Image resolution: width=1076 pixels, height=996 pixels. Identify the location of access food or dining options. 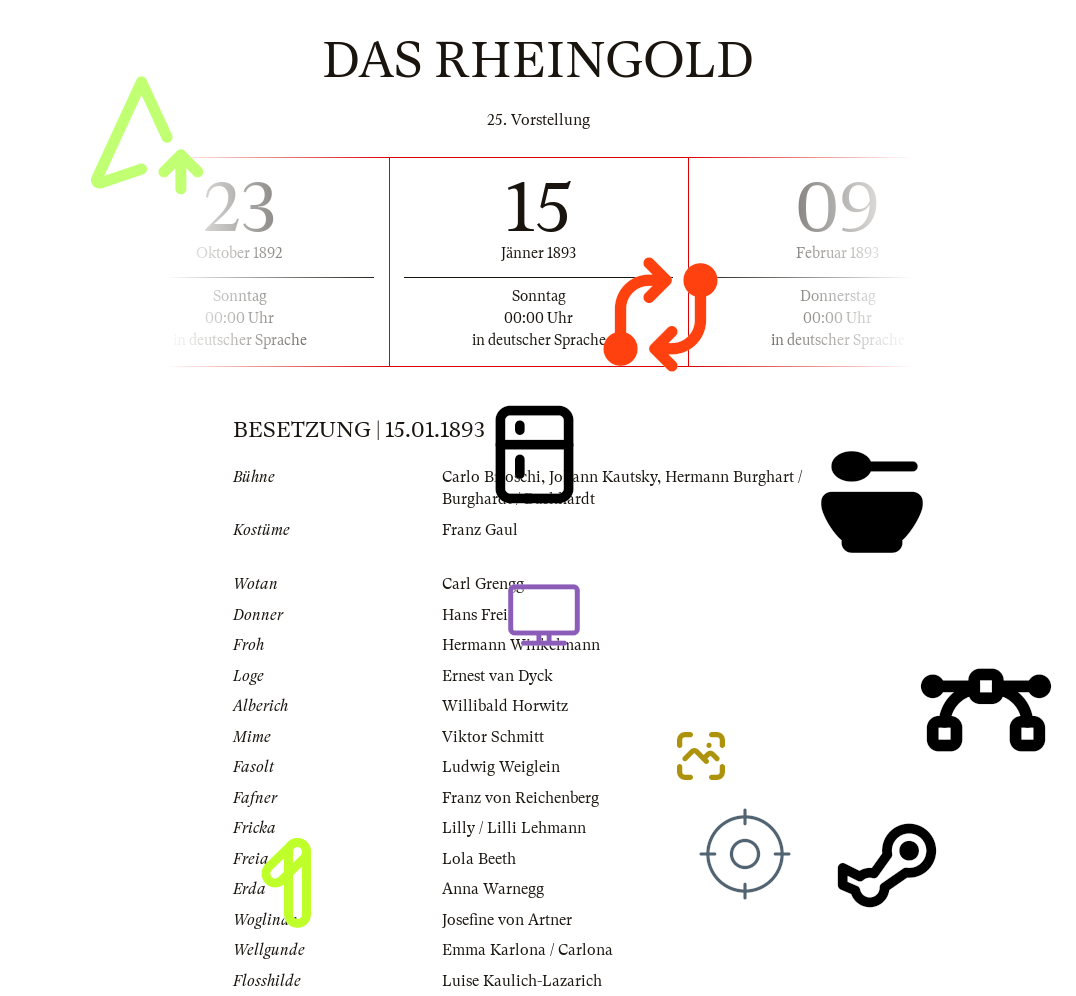
(872, 502).